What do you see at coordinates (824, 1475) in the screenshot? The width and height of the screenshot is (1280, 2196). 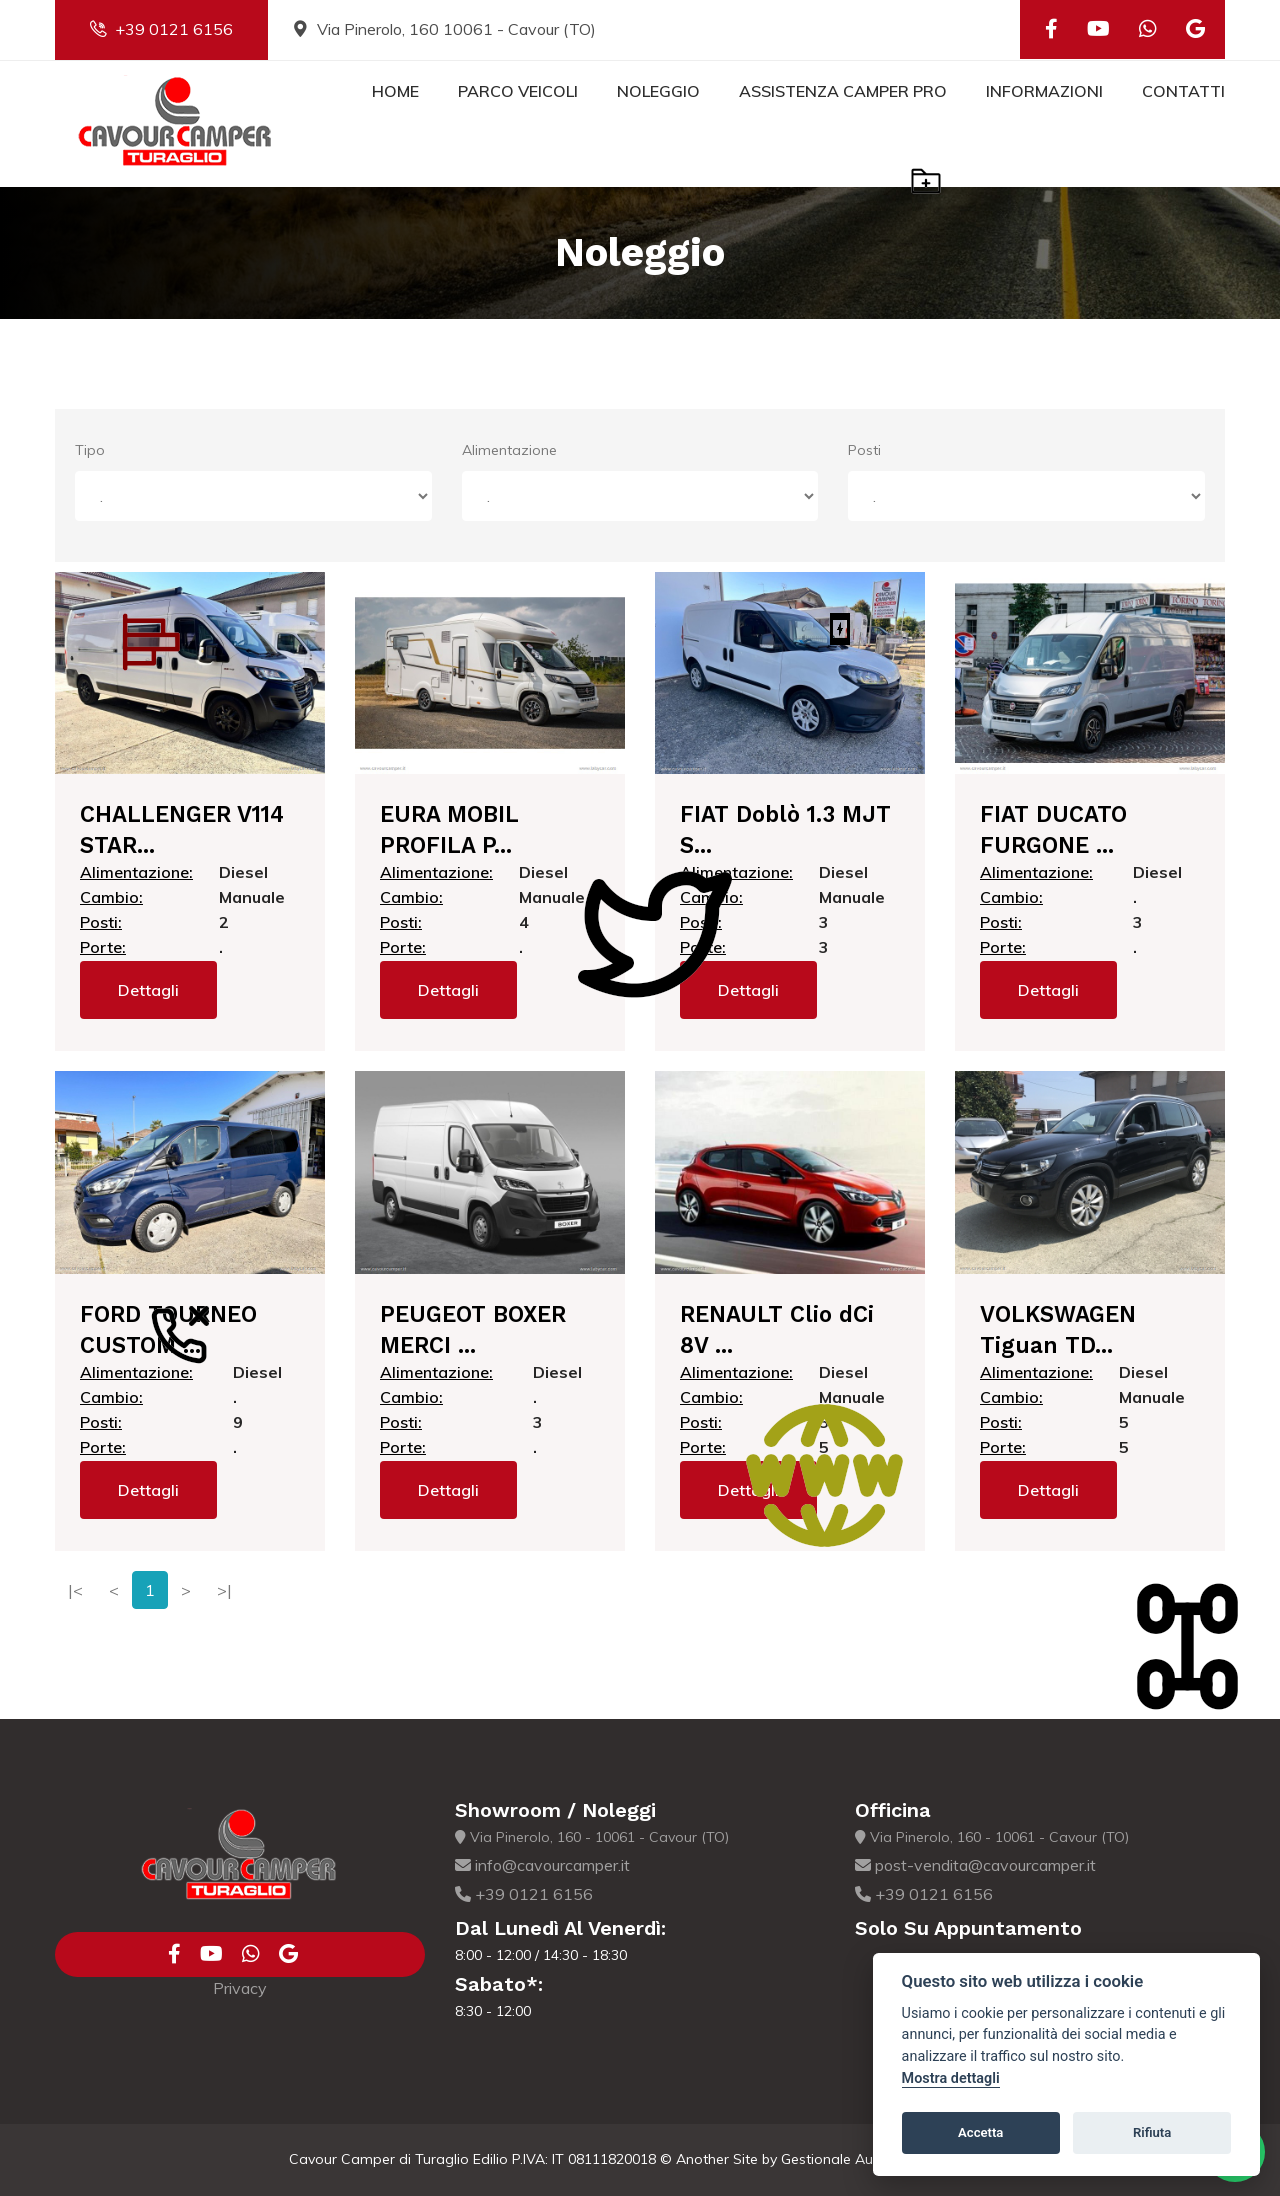 I see `open website or browse the web` at bounding box center [824, 1475].